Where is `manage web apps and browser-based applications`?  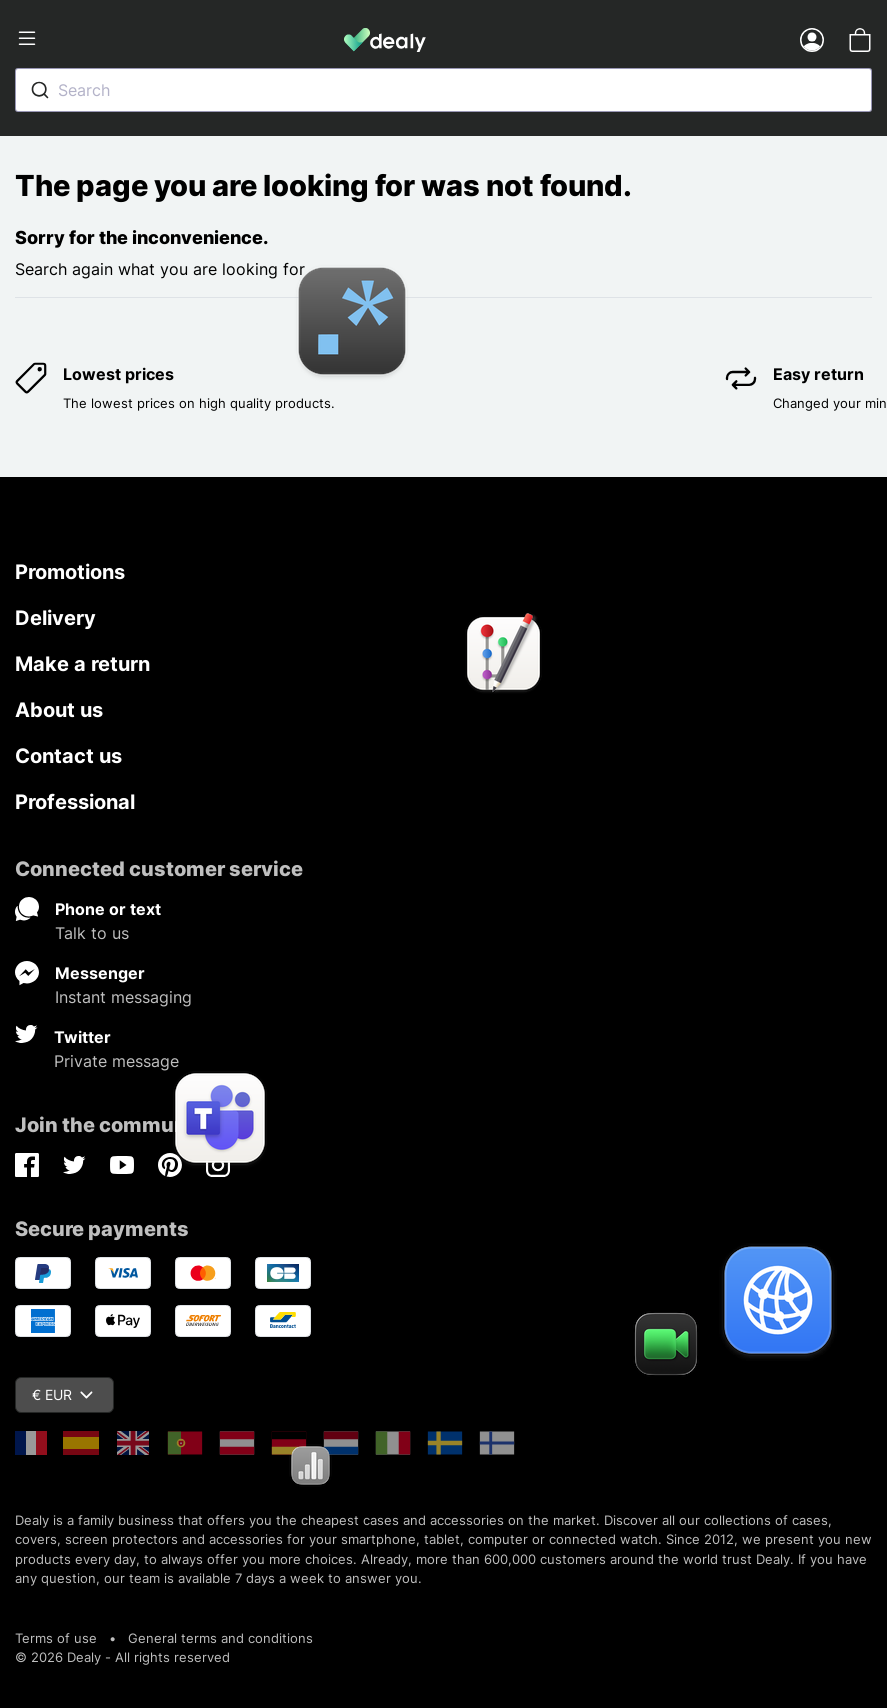
manage web apps and browser-based applications is located at coordinates (778, 1302).